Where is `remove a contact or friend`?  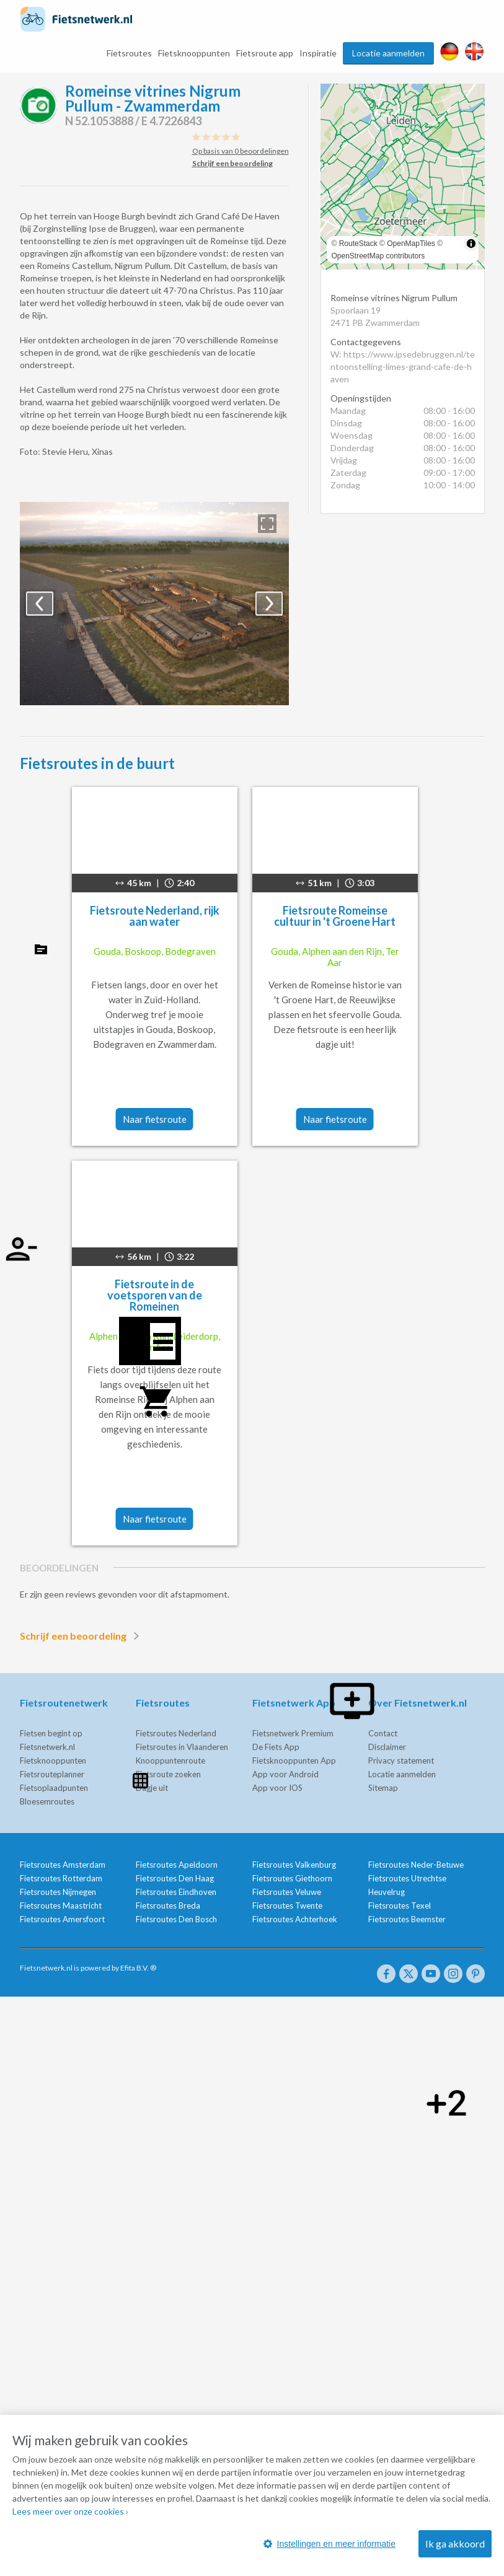
remove a contact or friend is located at coordinates (20, 1249).